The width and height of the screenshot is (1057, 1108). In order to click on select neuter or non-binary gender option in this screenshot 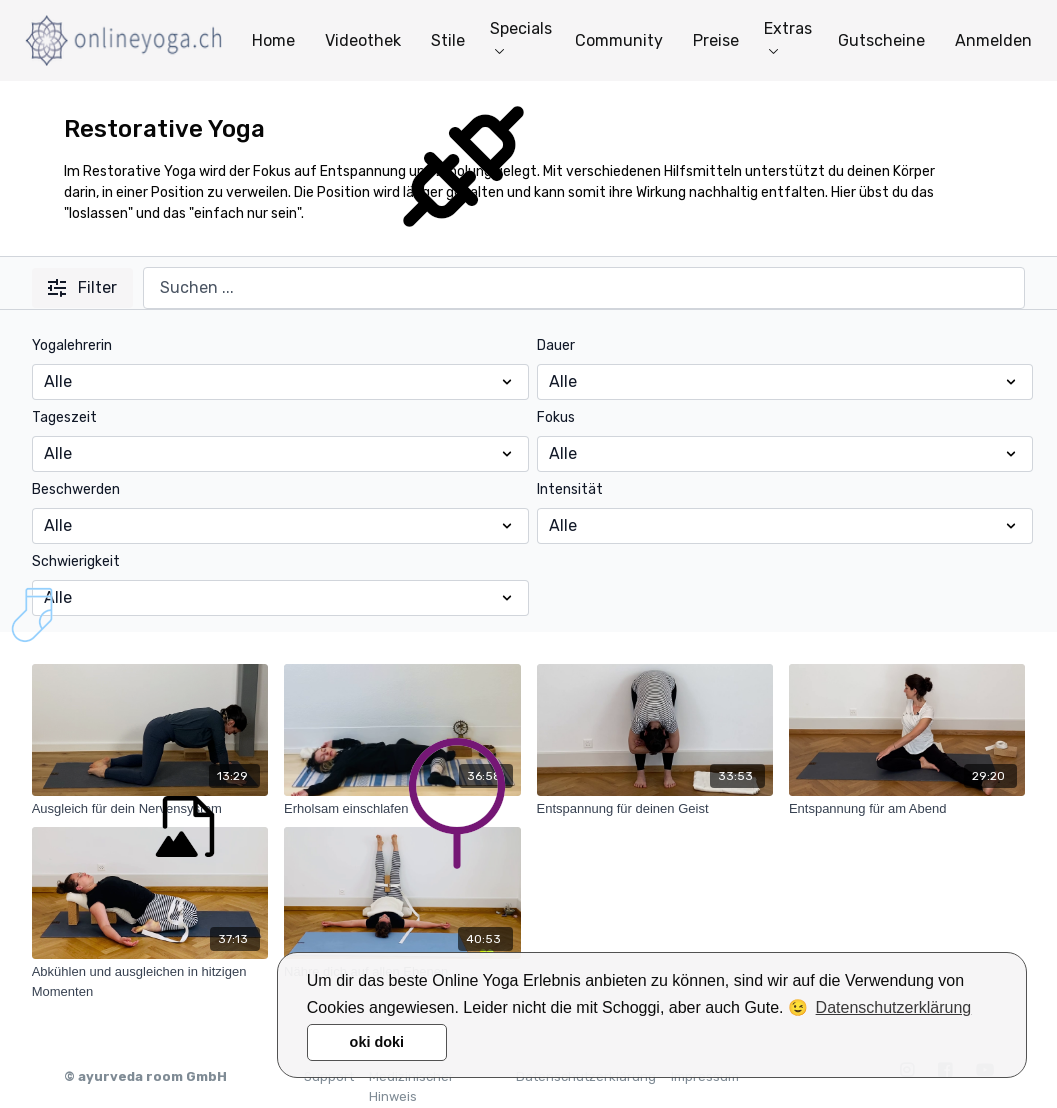, I will do `click(457, 801)`.